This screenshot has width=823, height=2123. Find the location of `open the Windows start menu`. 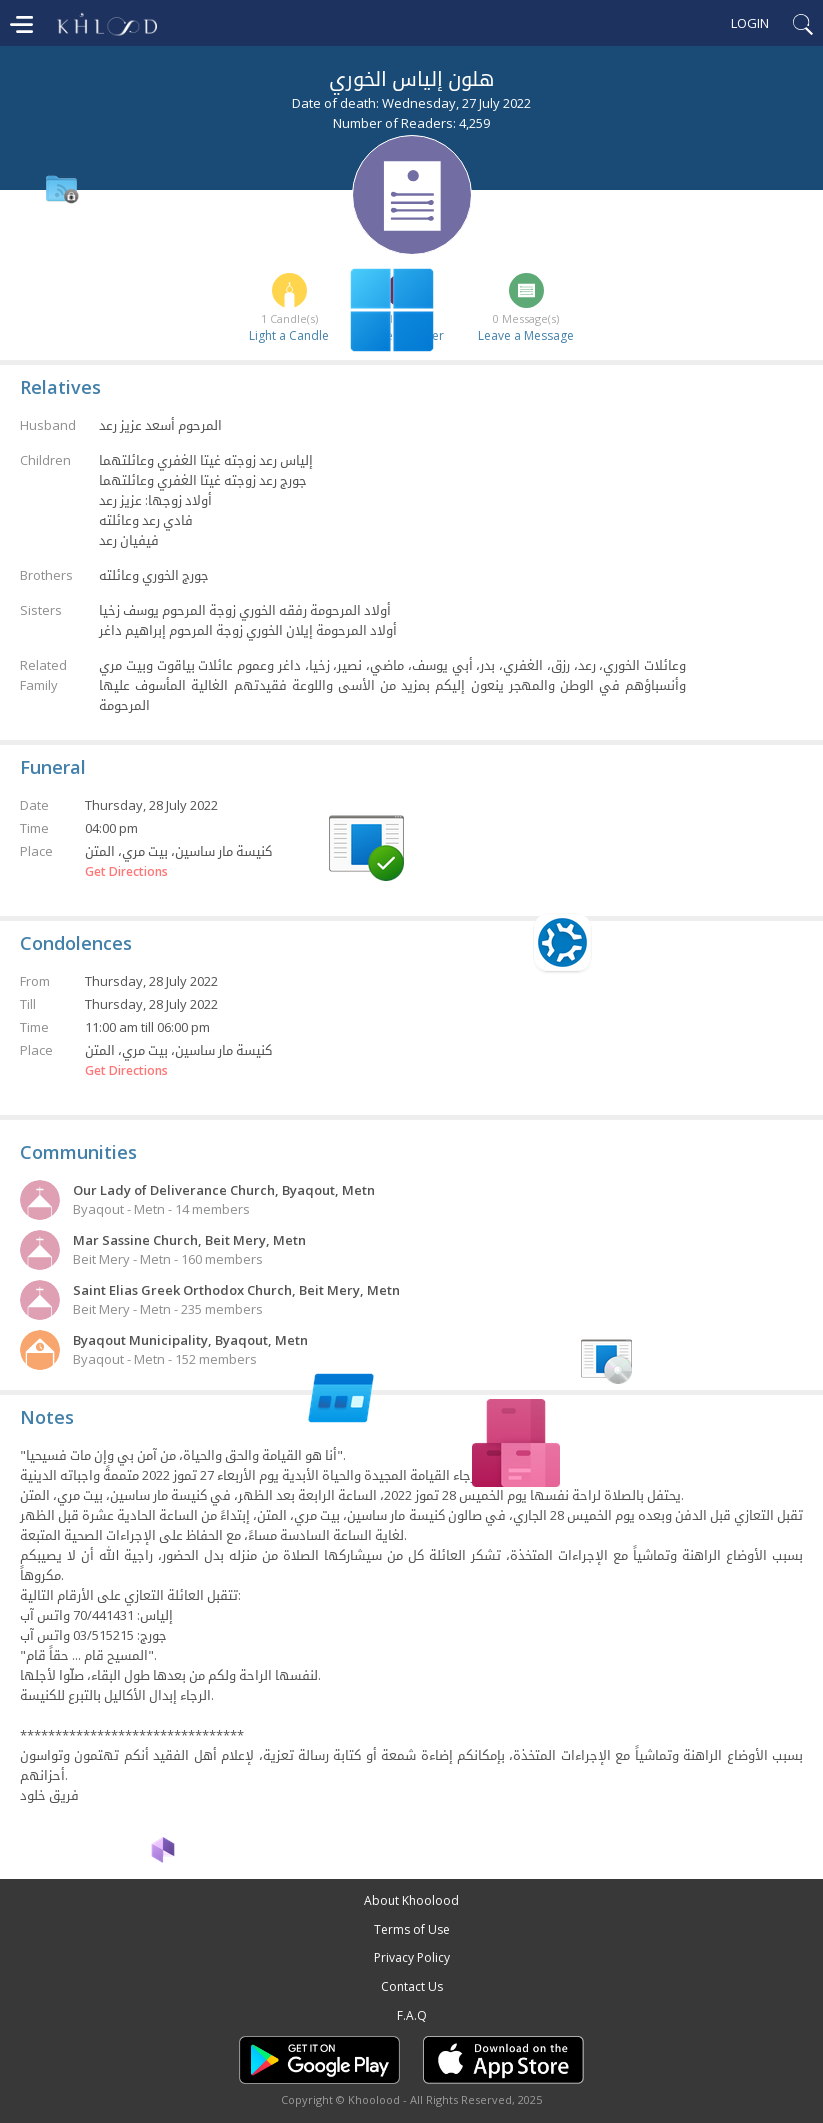

open the Windows start menu is located at coordinates (392, 310).